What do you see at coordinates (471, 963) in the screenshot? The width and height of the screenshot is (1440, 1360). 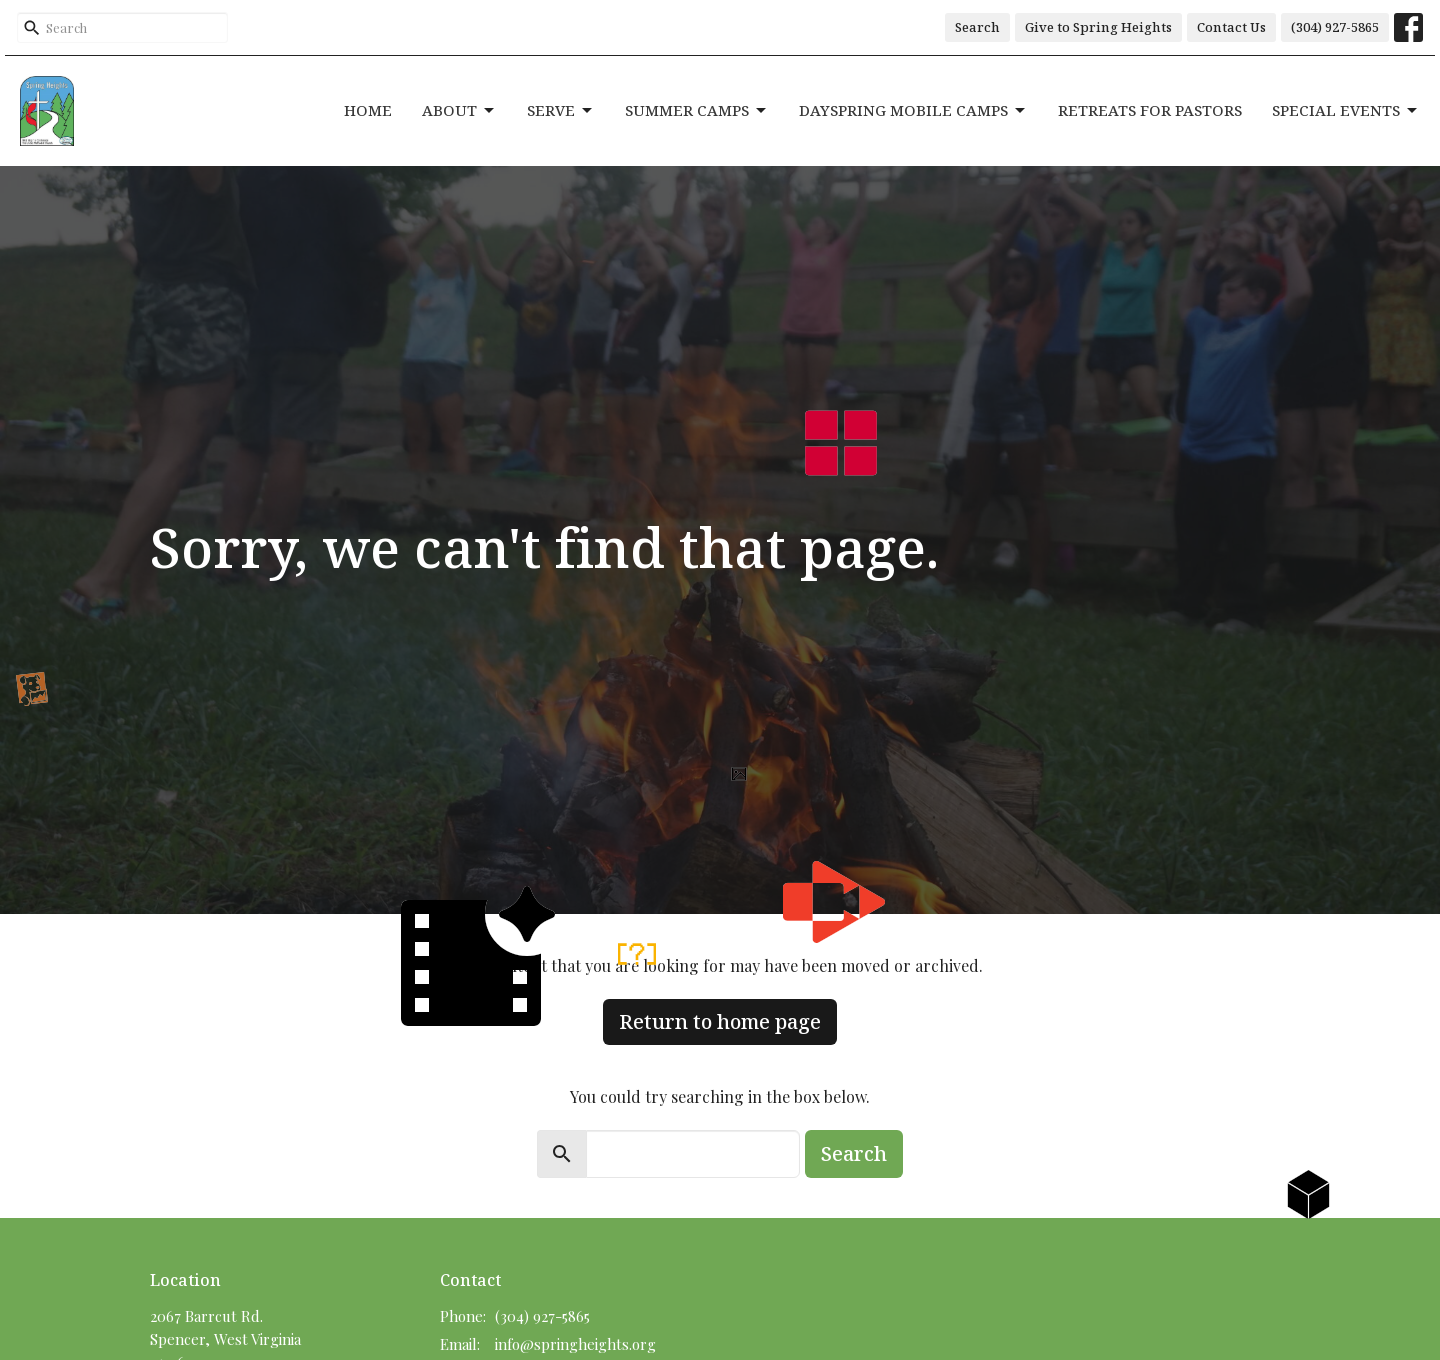 I see `access AI-powered video editing tools` at bounding box center [471, 963].